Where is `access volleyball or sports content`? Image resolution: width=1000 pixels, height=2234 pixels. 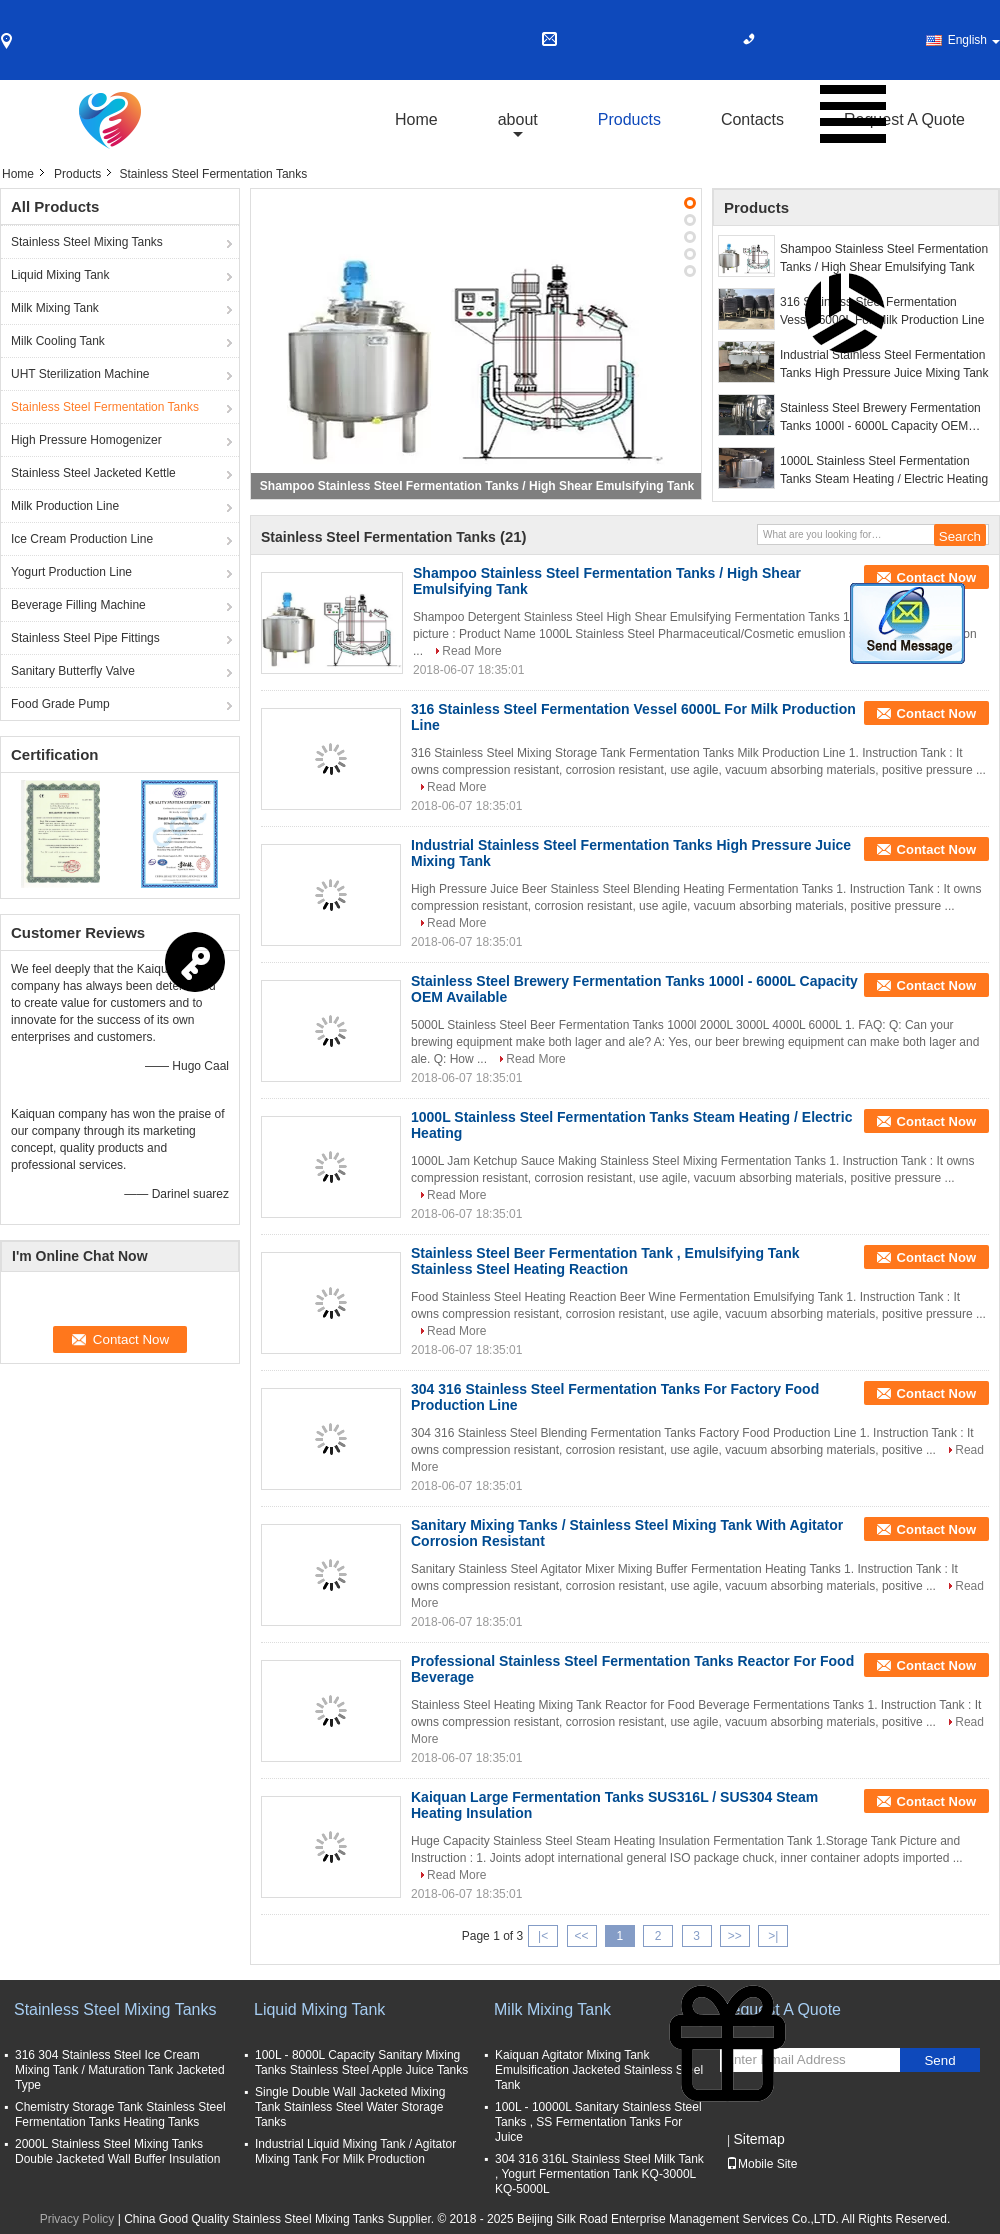 access volleyball or sports content is located at coordinates (845, 313).